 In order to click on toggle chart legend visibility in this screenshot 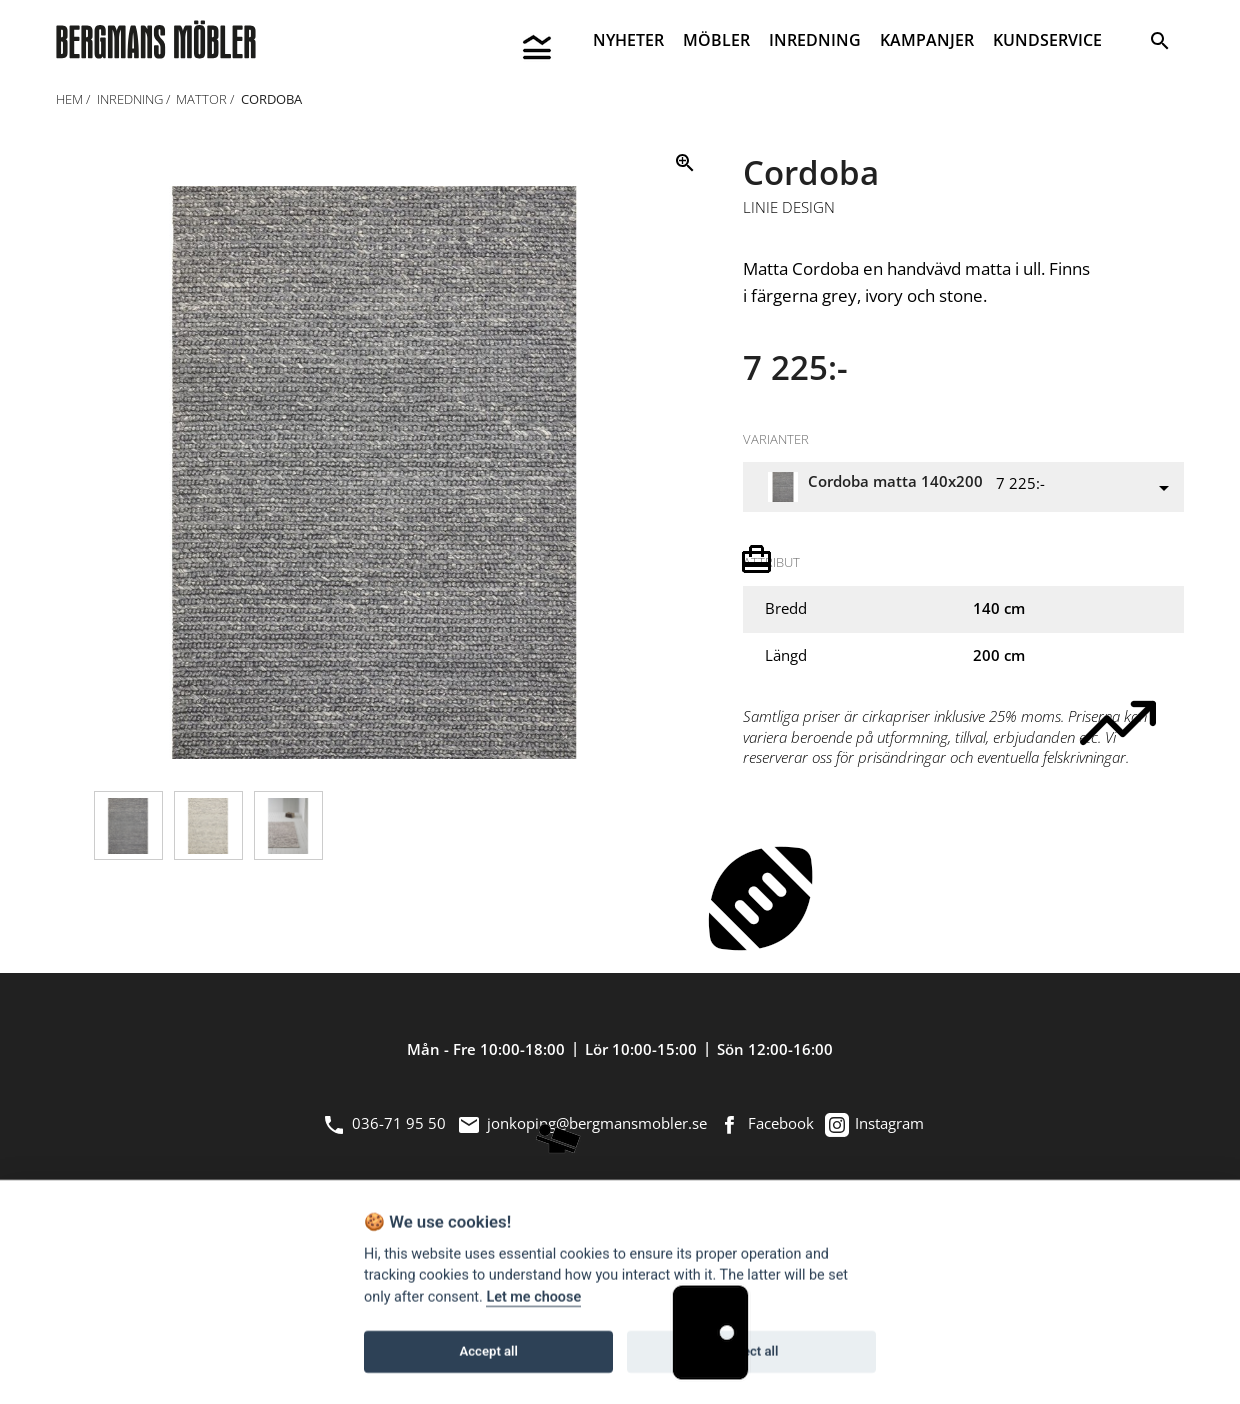, I will do `click(537, 47)`.